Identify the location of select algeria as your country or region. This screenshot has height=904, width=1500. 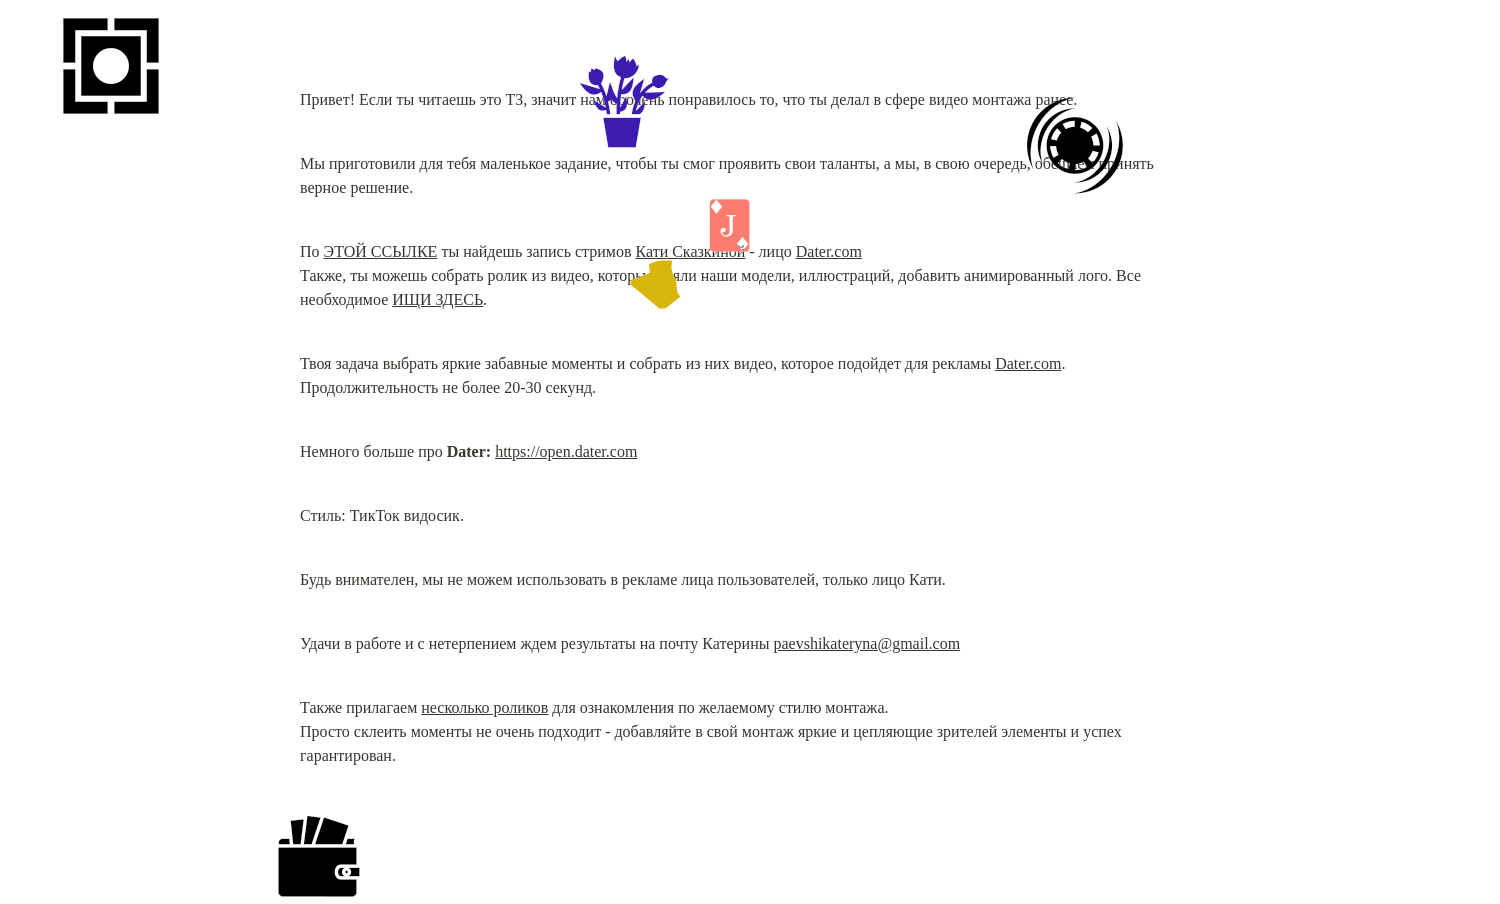
(655, 284).